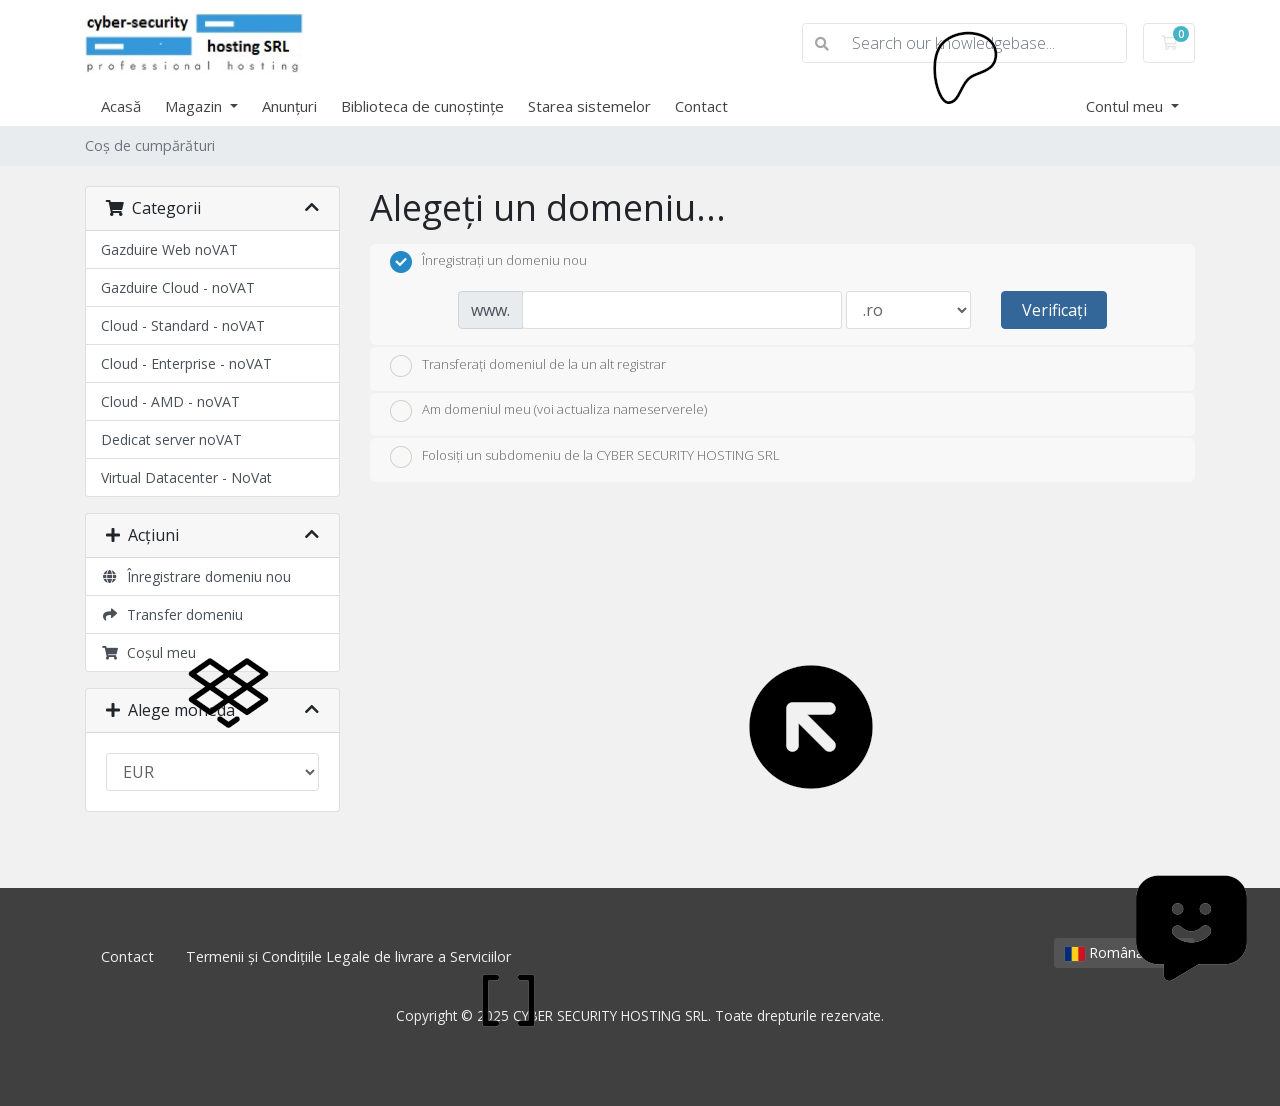 This screenshot has width=1280, height=1106. I want to click on open chatbot or AI assistant, so click(1191, 925).